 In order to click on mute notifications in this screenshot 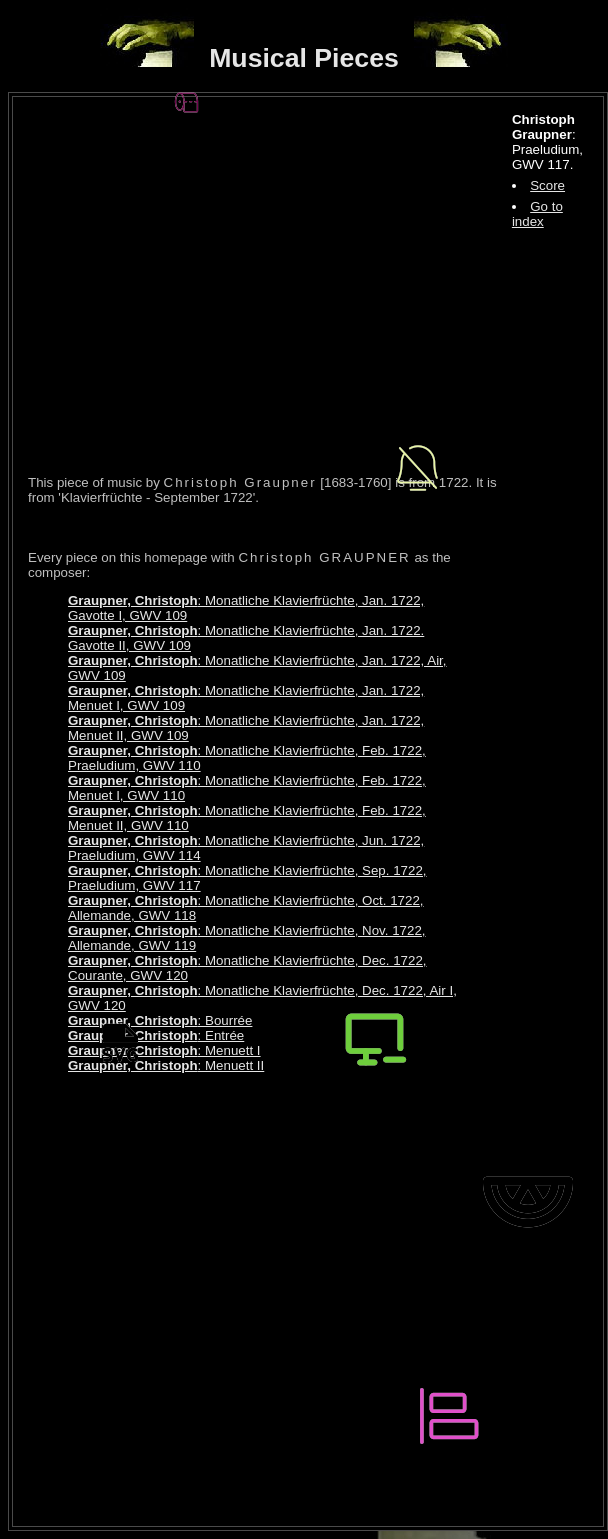, I will do `click(418, 468)`.